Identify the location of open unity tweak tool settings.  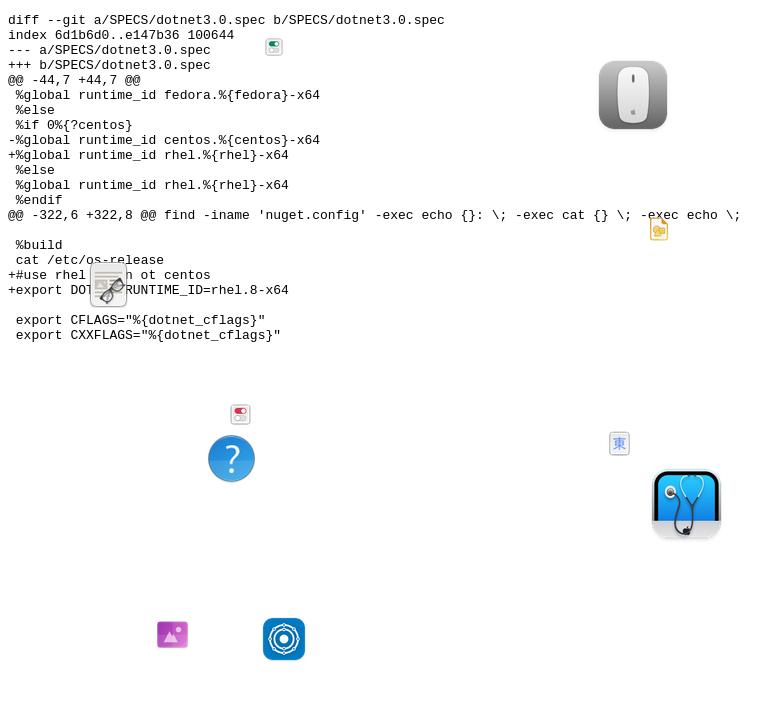
(274, 47).